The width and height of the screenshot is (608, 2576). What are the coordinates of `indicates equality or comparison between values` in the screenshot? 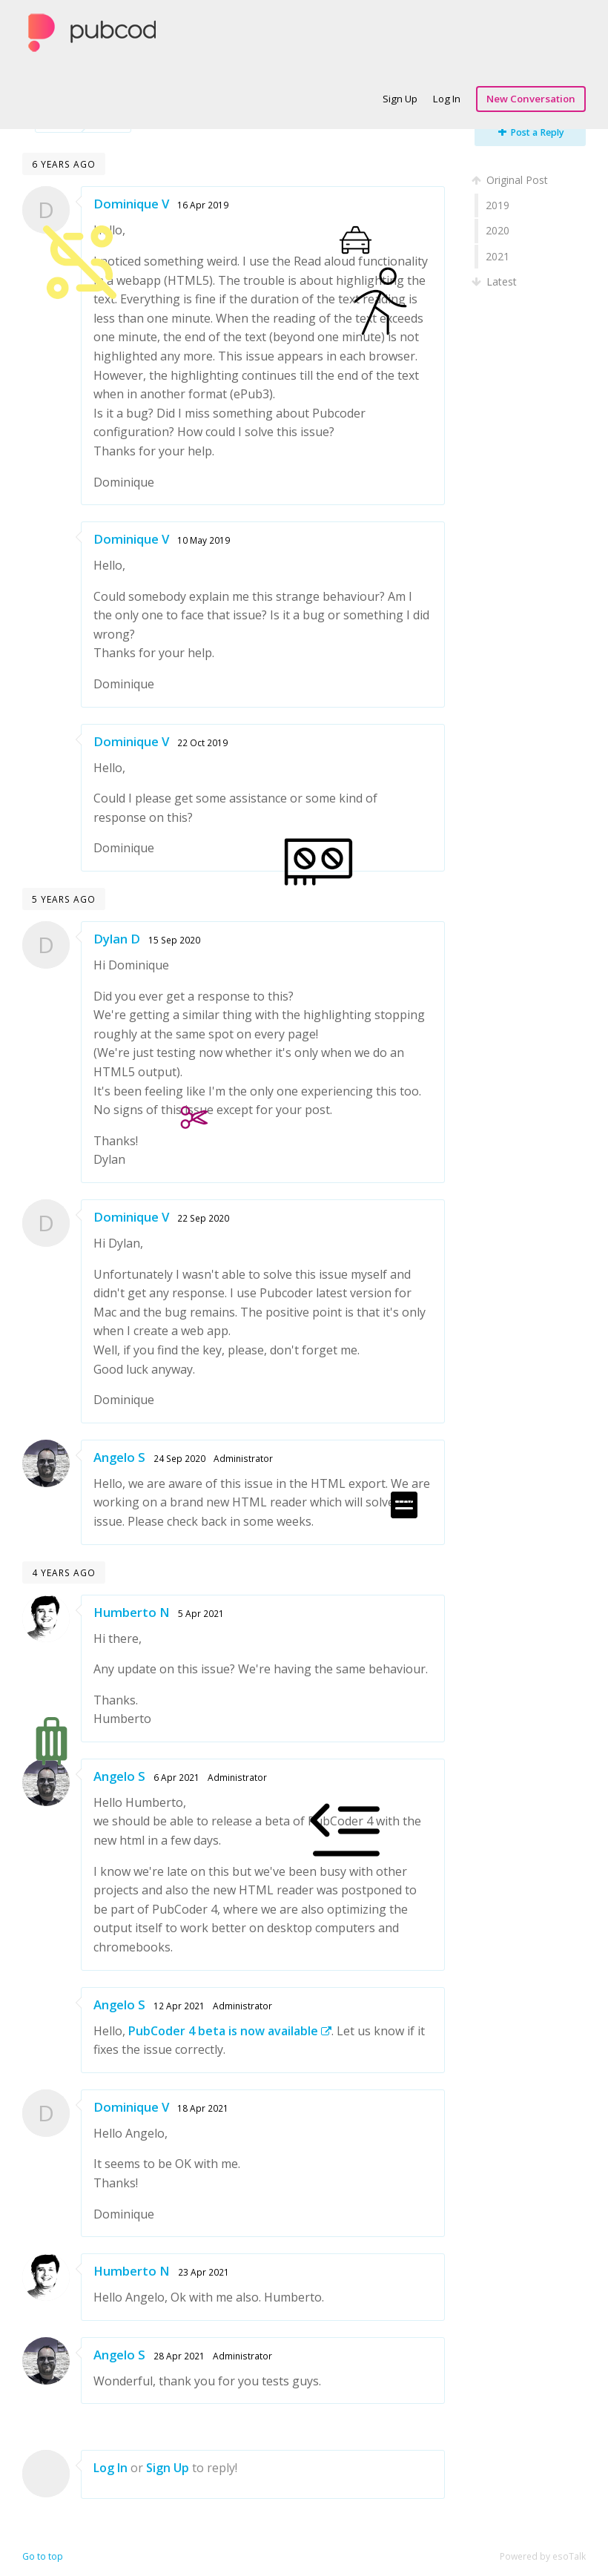 It's located at (404, 1505).